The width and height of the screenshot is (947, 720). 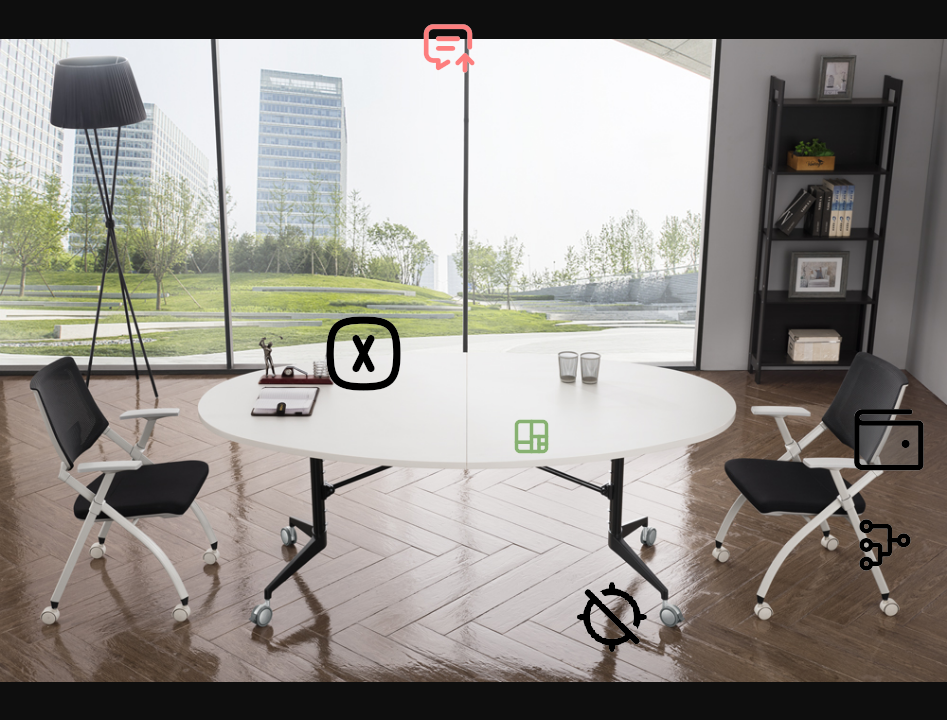 What do you see at coordinates (448, 46) in the screenshot?
I see `send or submit a message` at bounding box center [448, 46].